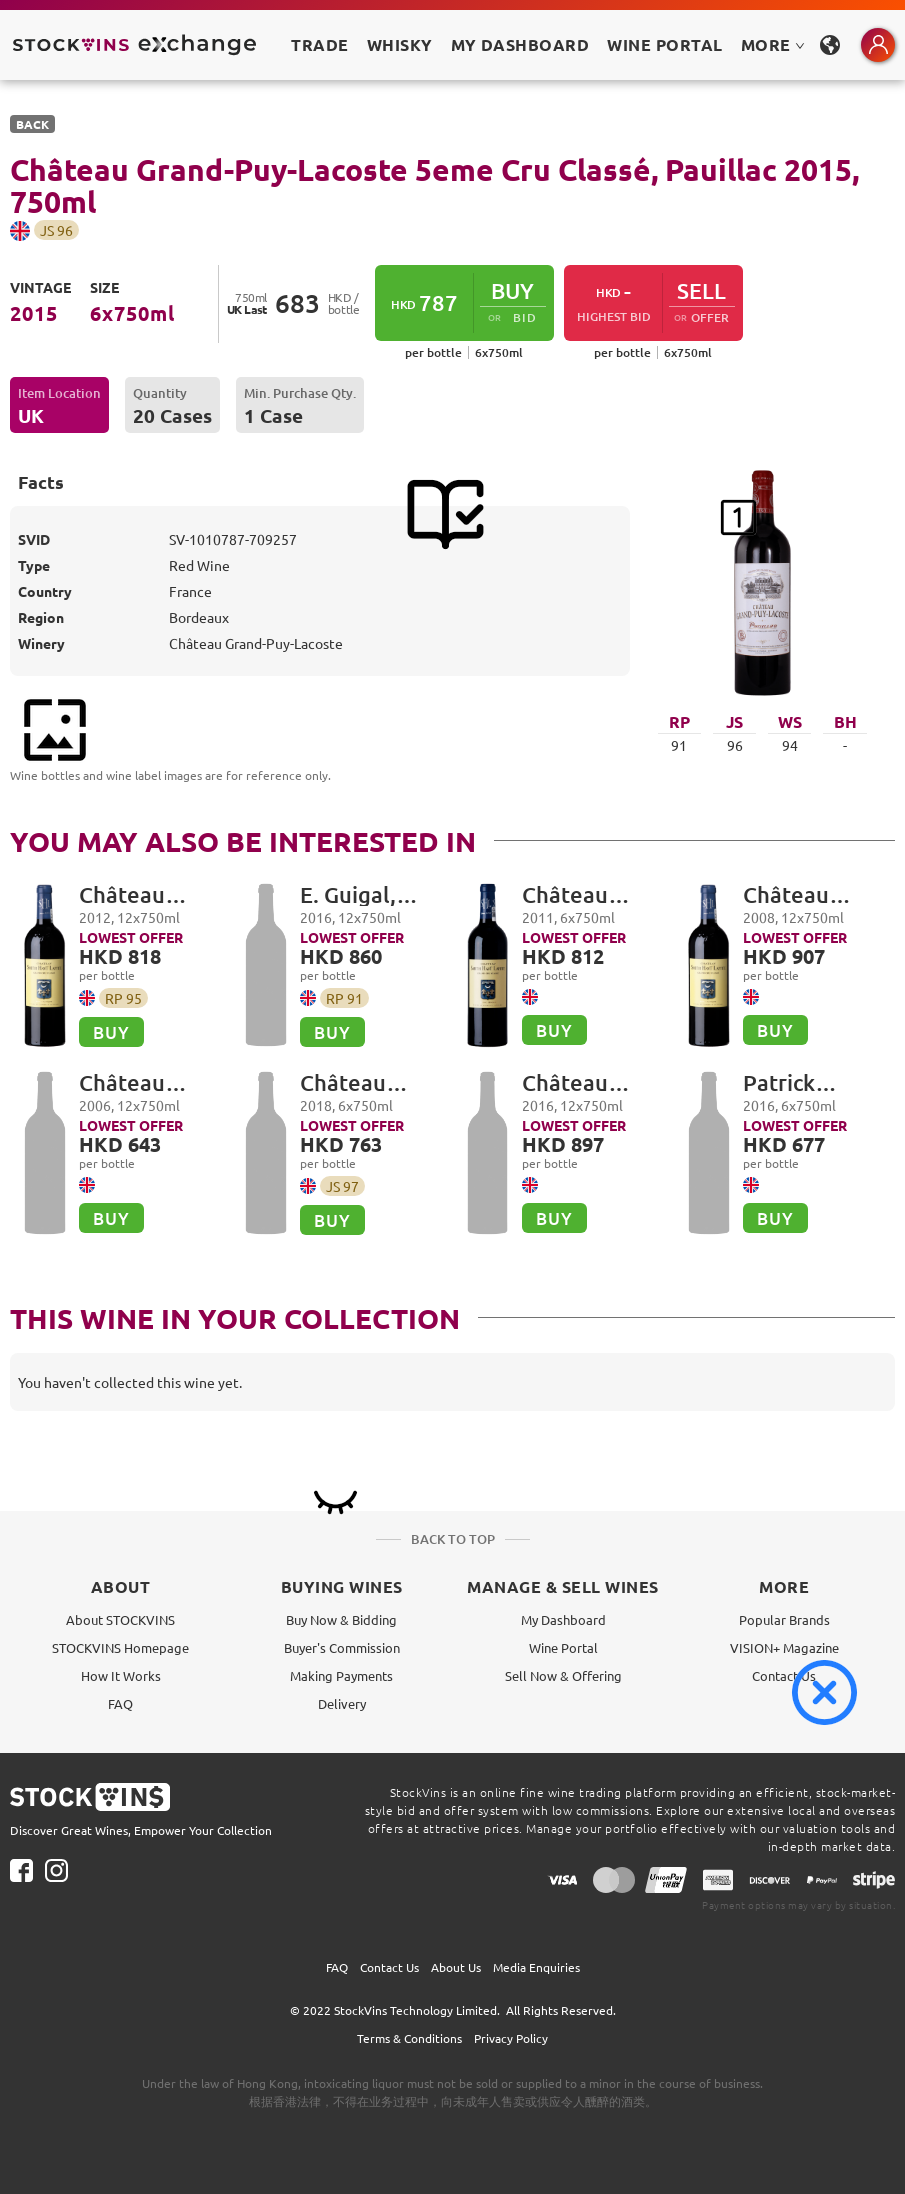 The image size is (905, 2194). Describe the element at coordinates (824, 1692) in the screenshot. I see `close or dismiss a dialog` at that location.